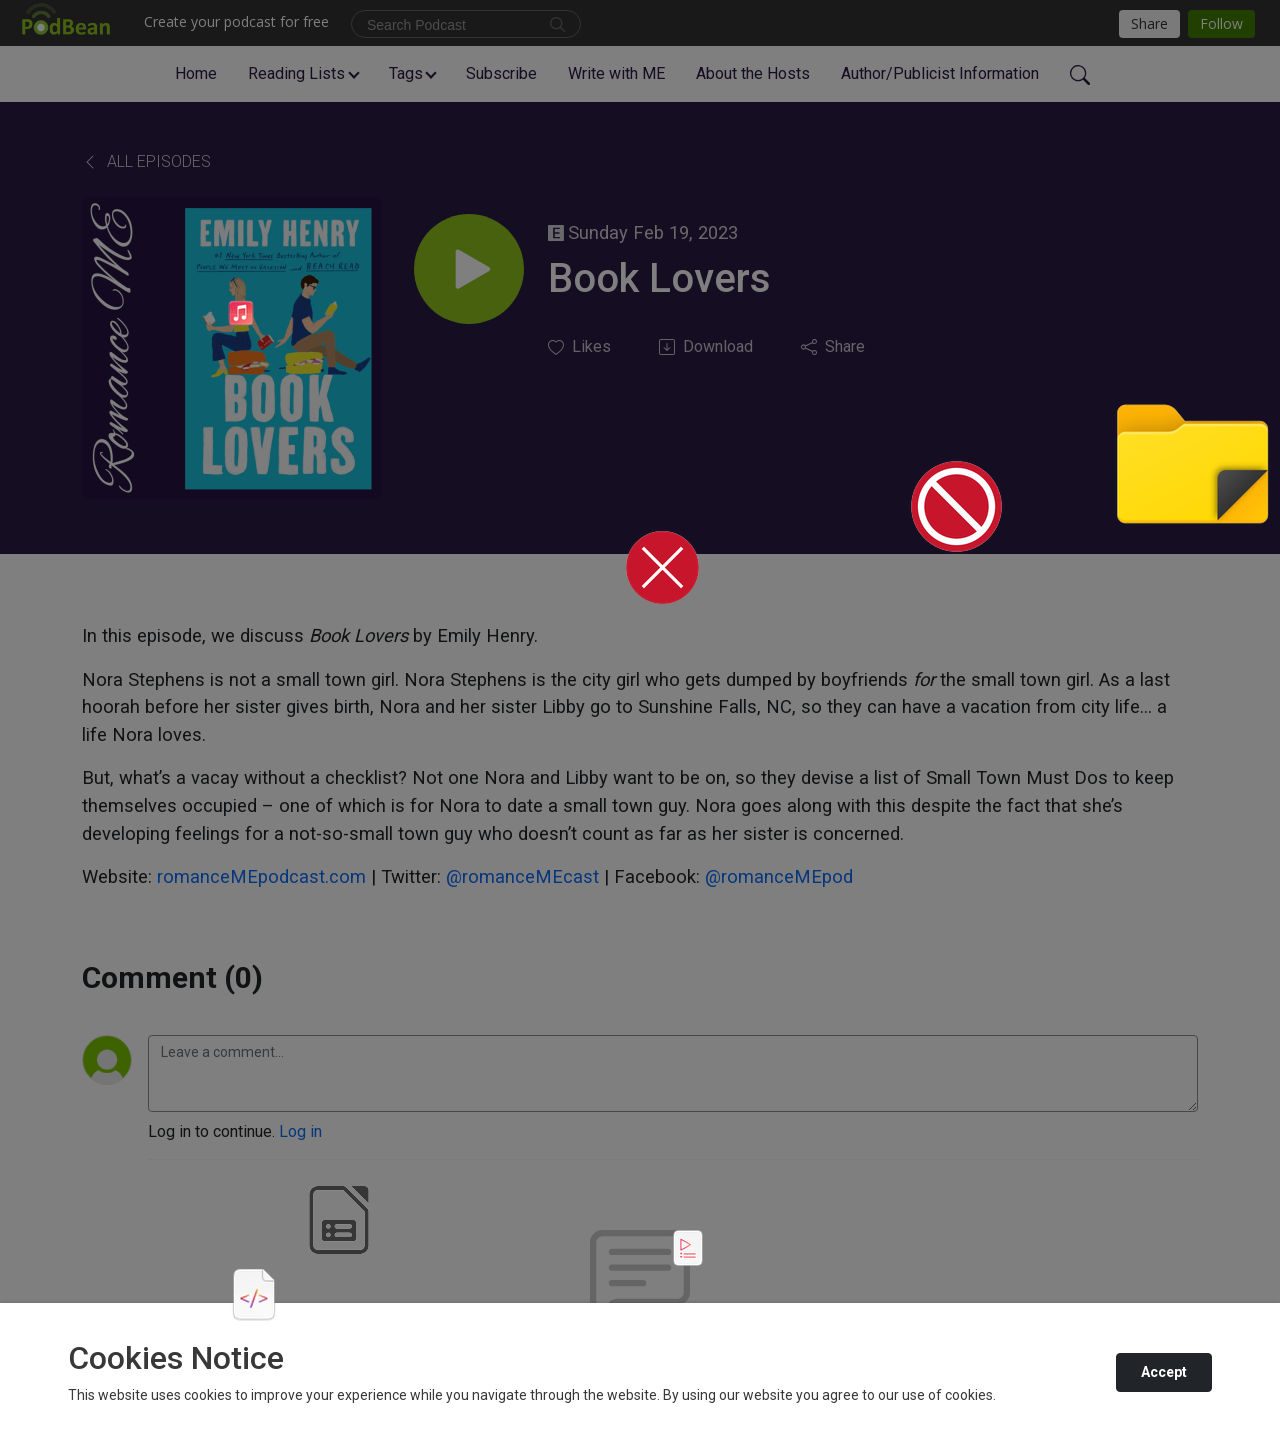 The image size is (1280, 1442). I want to click on open the music player app, so click(241, 313).